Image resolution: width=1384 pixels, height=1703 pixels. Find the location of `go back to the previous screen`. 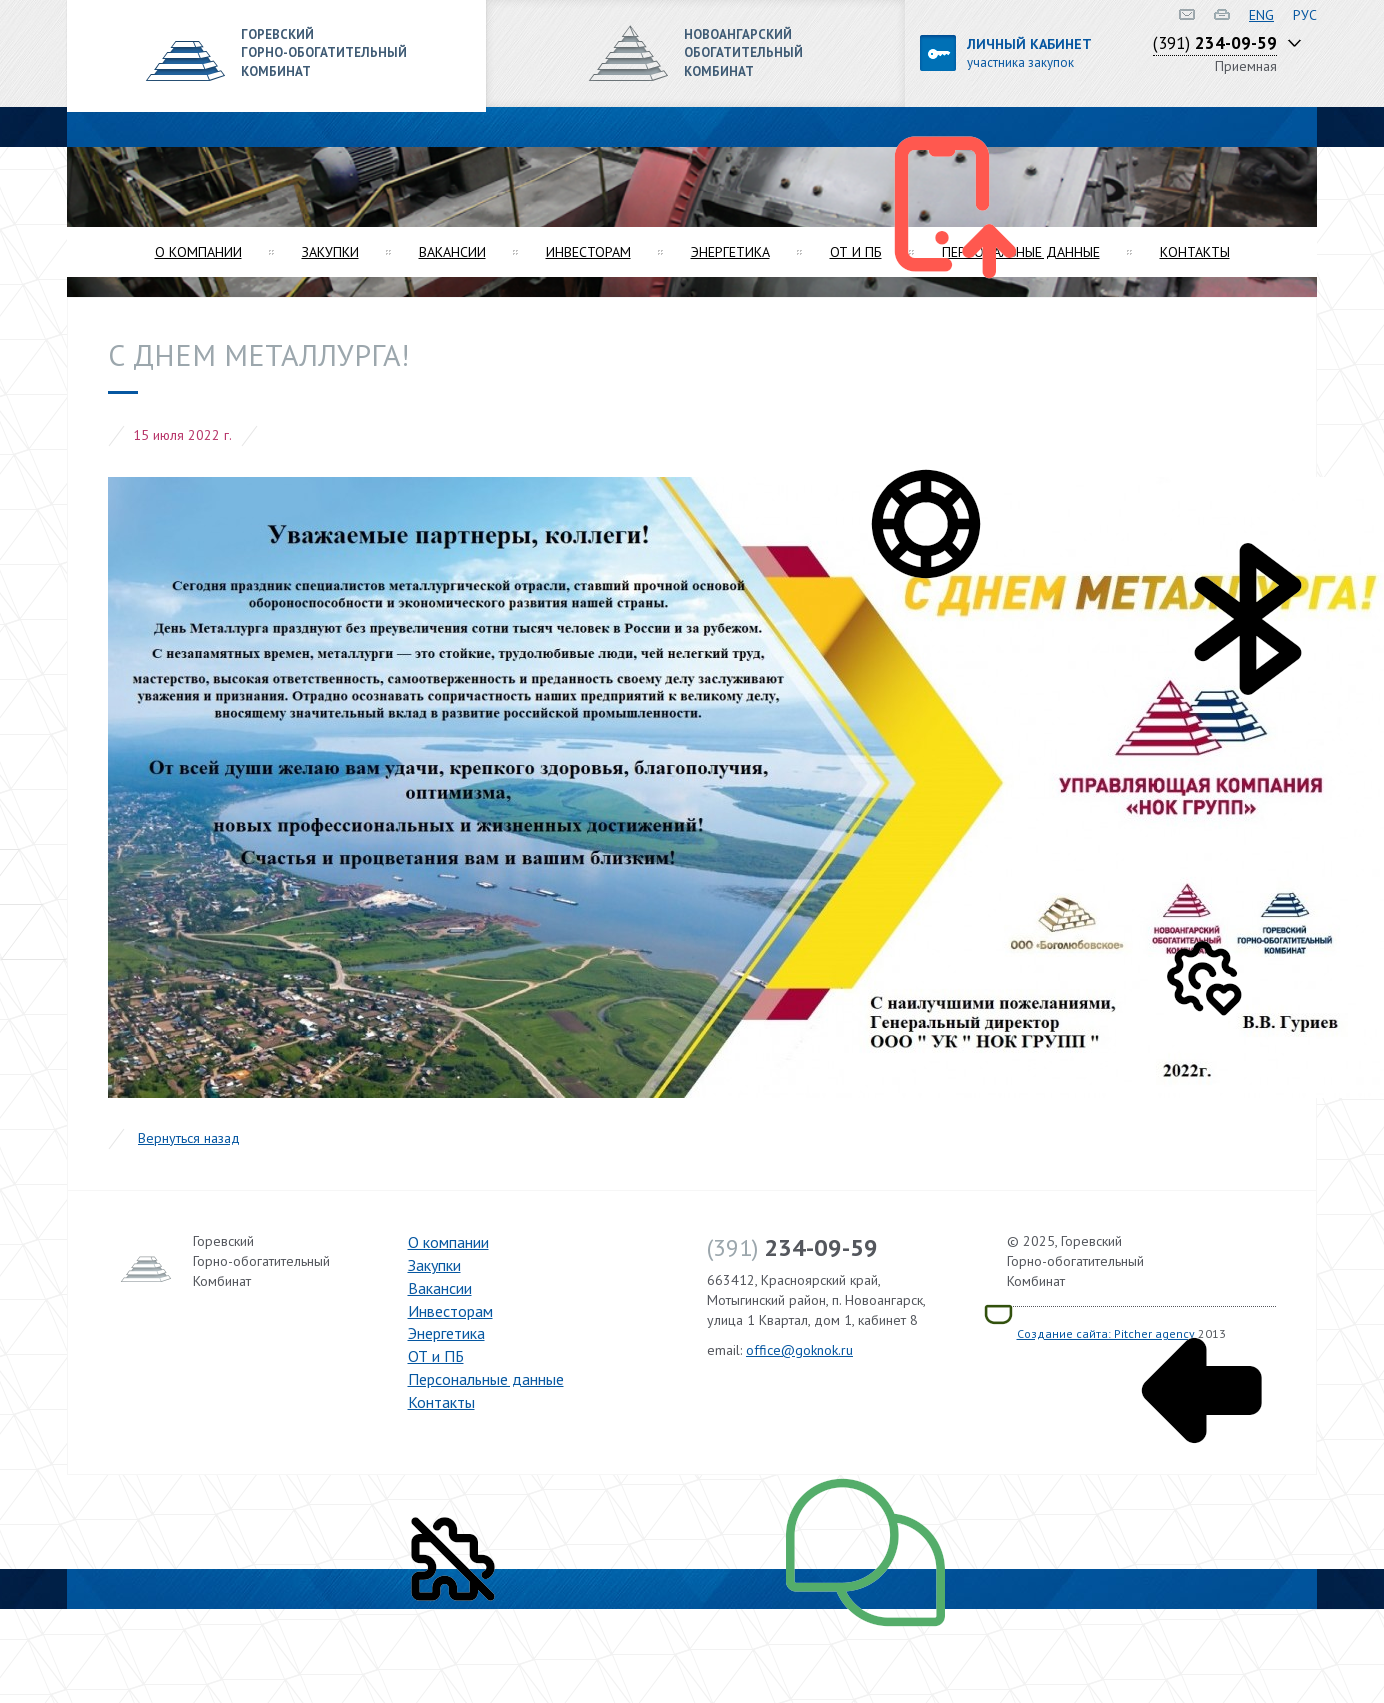

go back to the previous screen is located at coordinates (1200, 1390).